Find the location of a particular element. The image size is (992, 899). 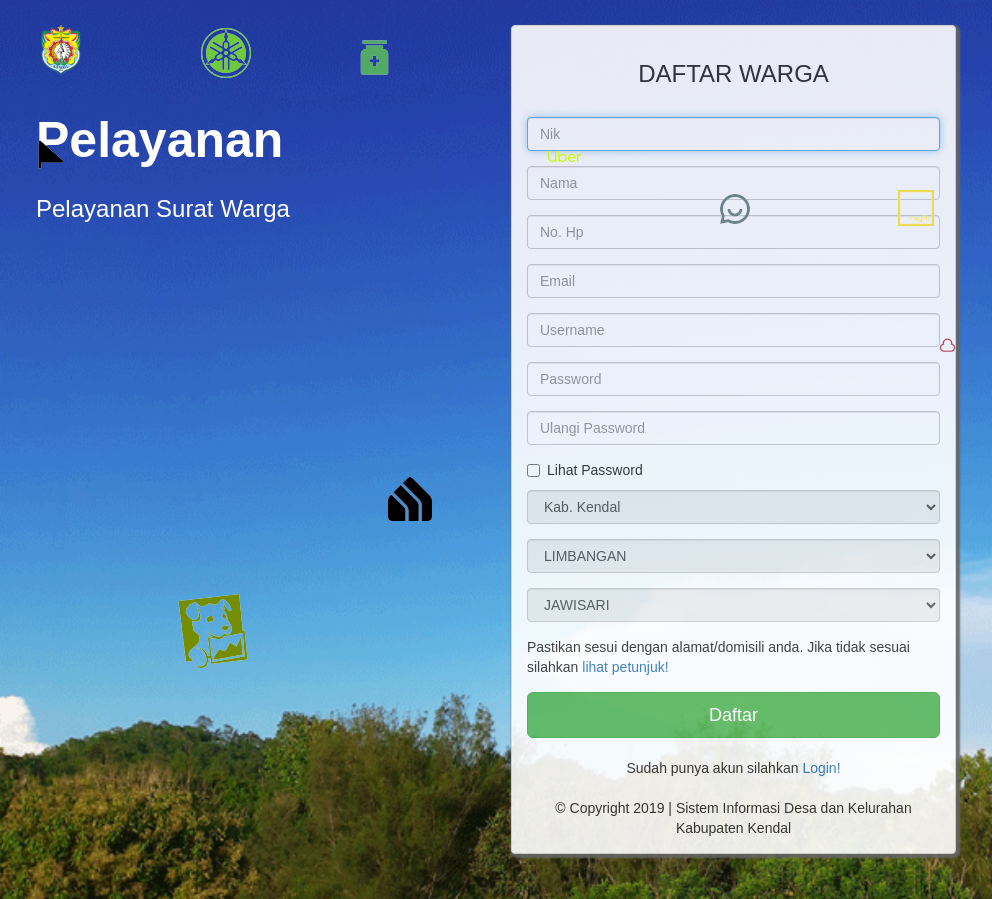

flag an item for review or attention is located at coordinates (49, 154).